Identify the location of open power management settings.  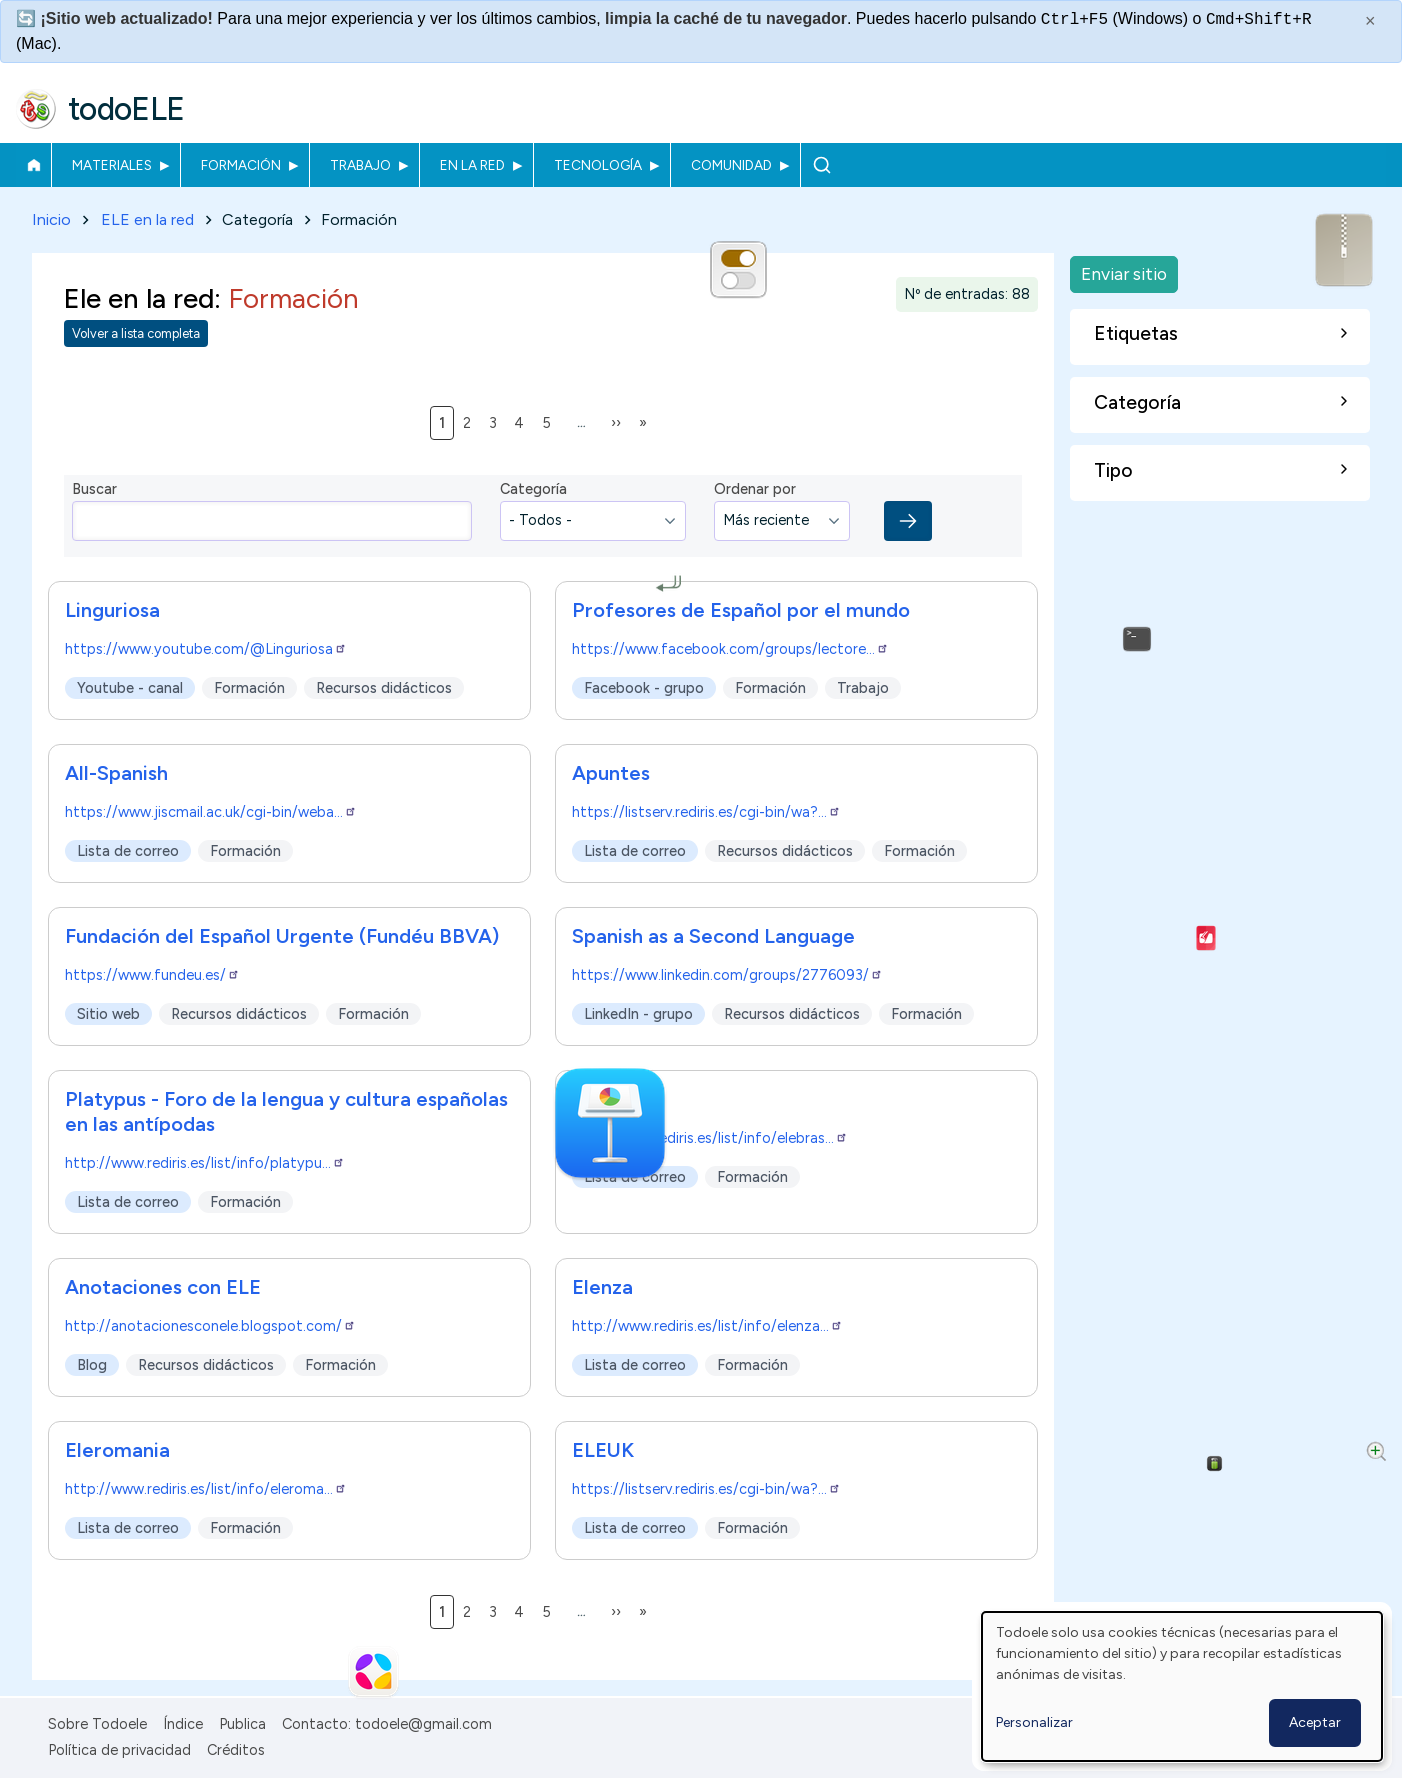
(1214, 1463).